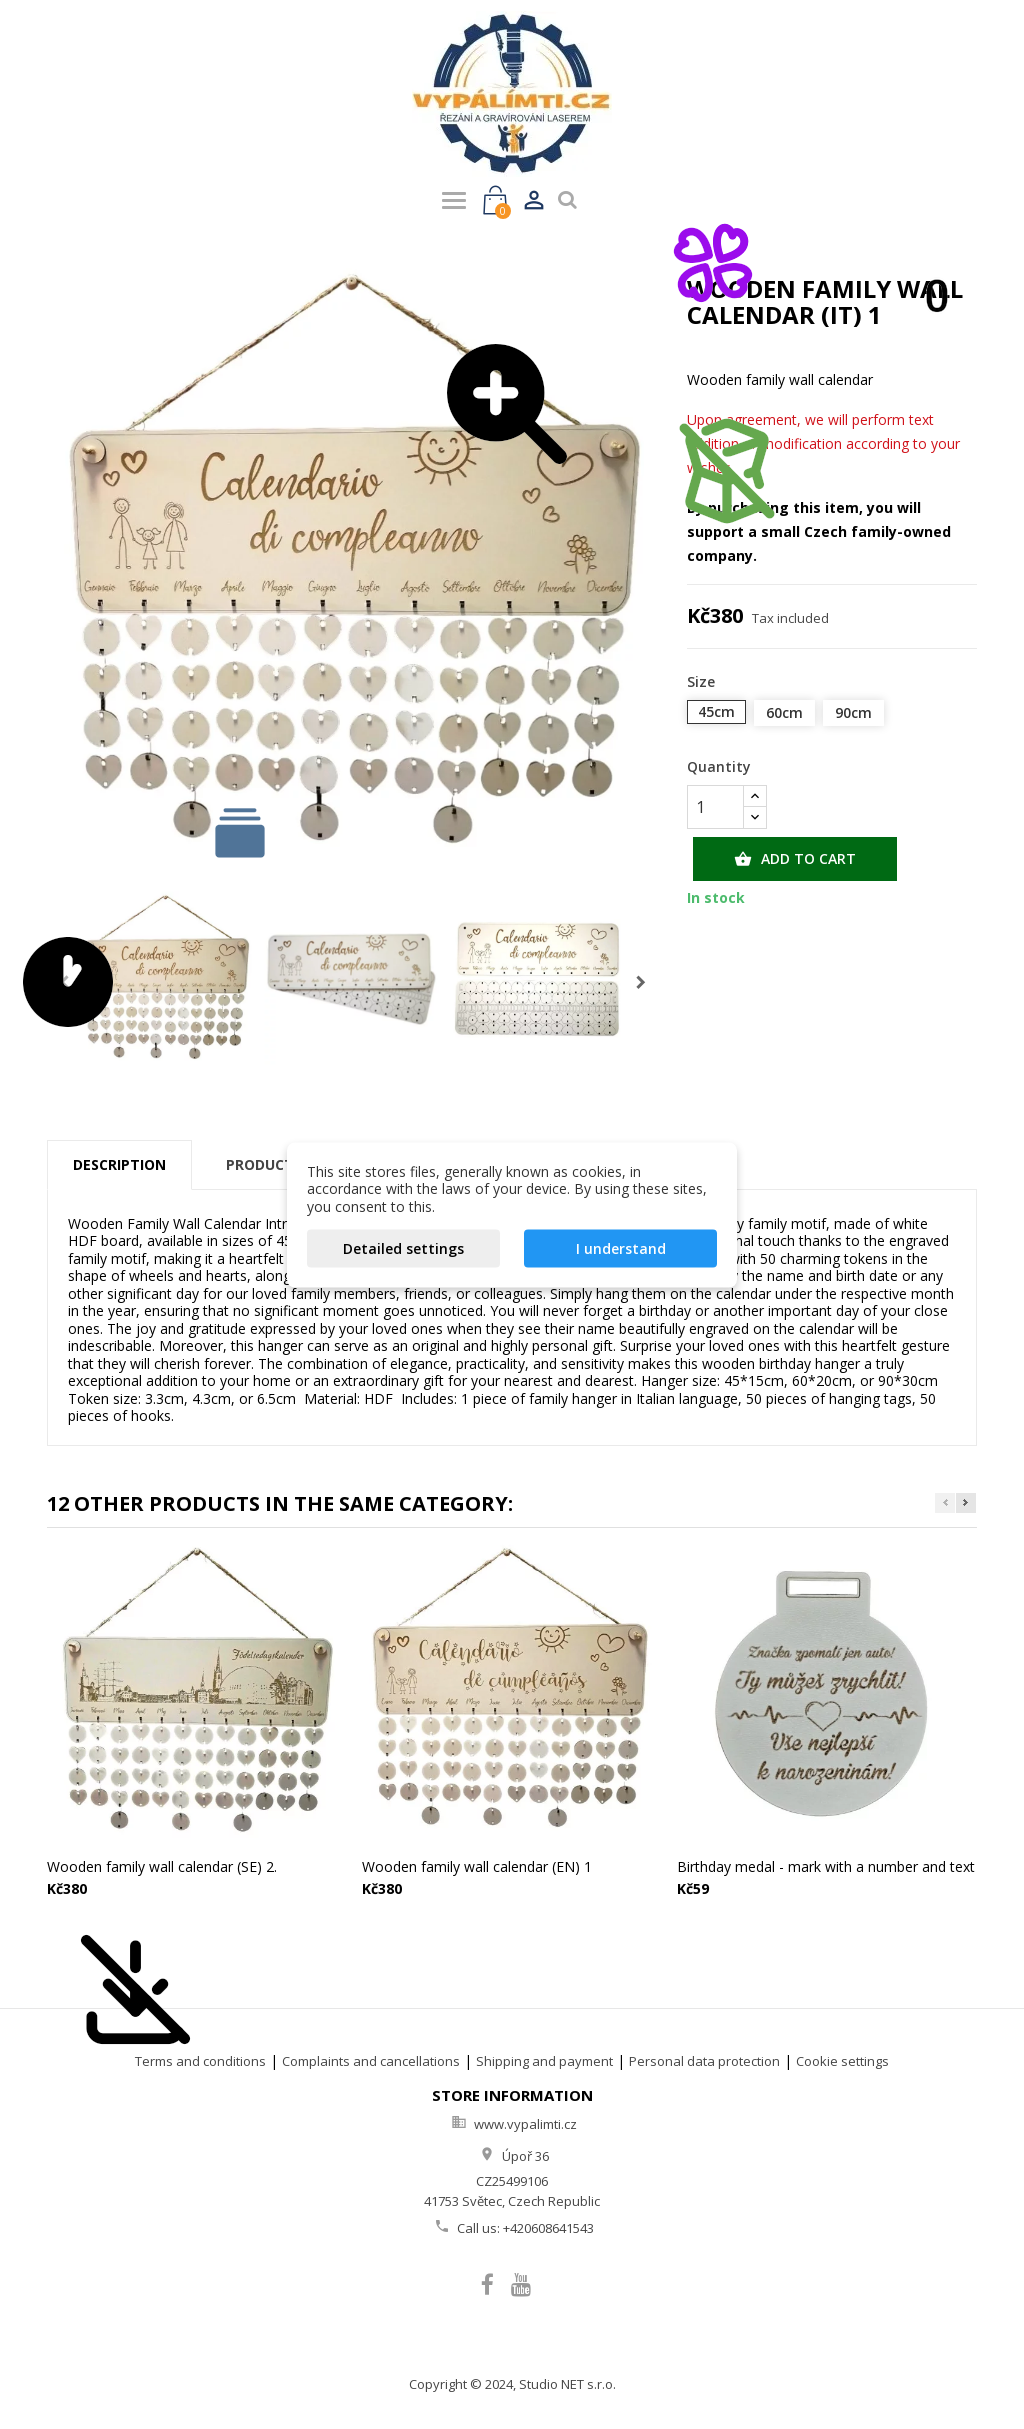 Image resolution: width=1024 pixels, height=2429 pixels. I want to click on download unavailable or disabled, so click(135, 1989).